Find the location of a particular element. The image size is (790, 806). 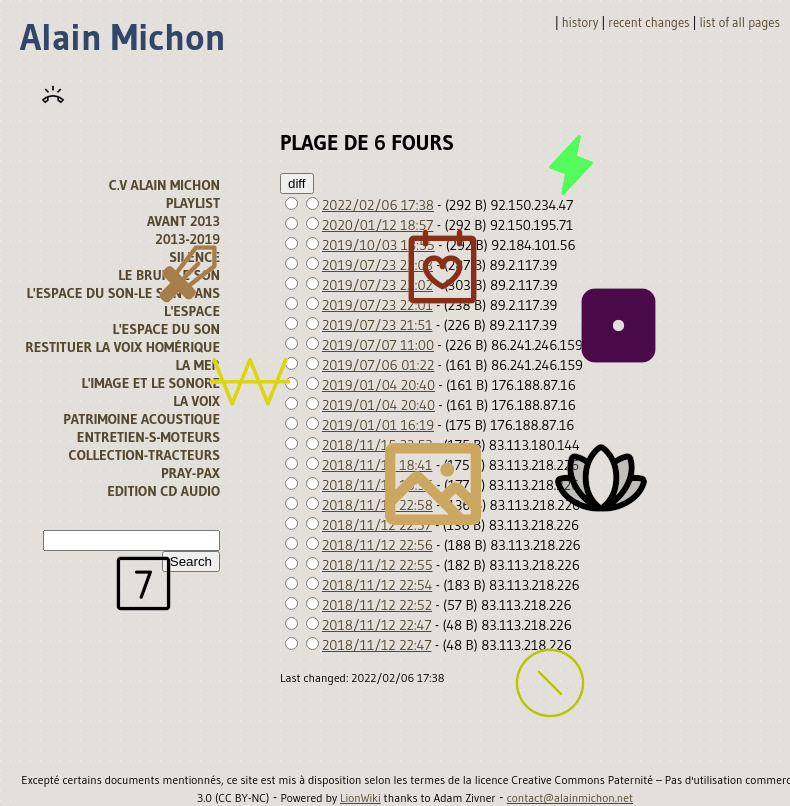

indicates fast or instant action is located at coordinates (571, 165).